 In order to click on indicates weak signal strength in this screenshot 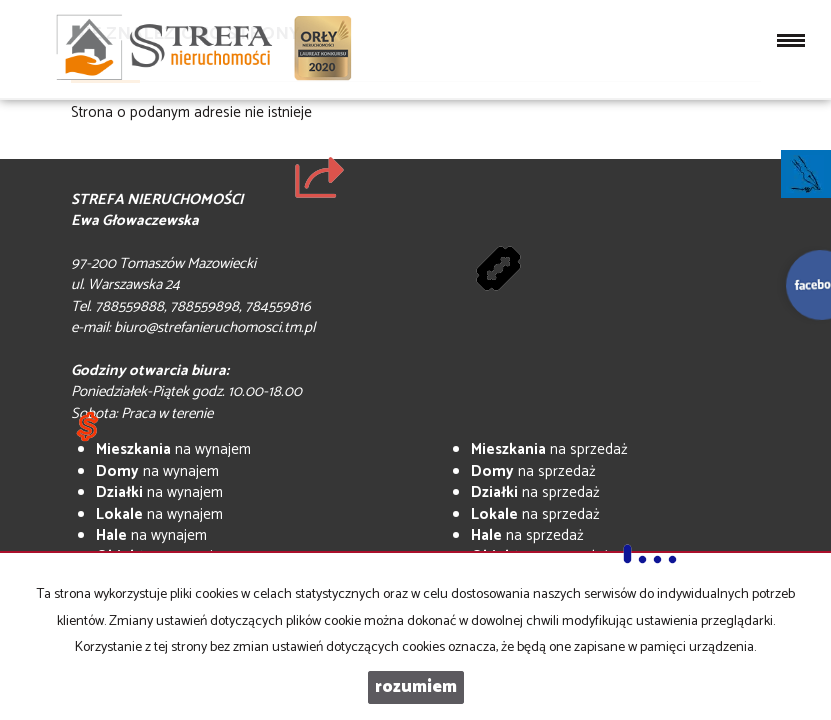, I will do `click(650, 537)`.